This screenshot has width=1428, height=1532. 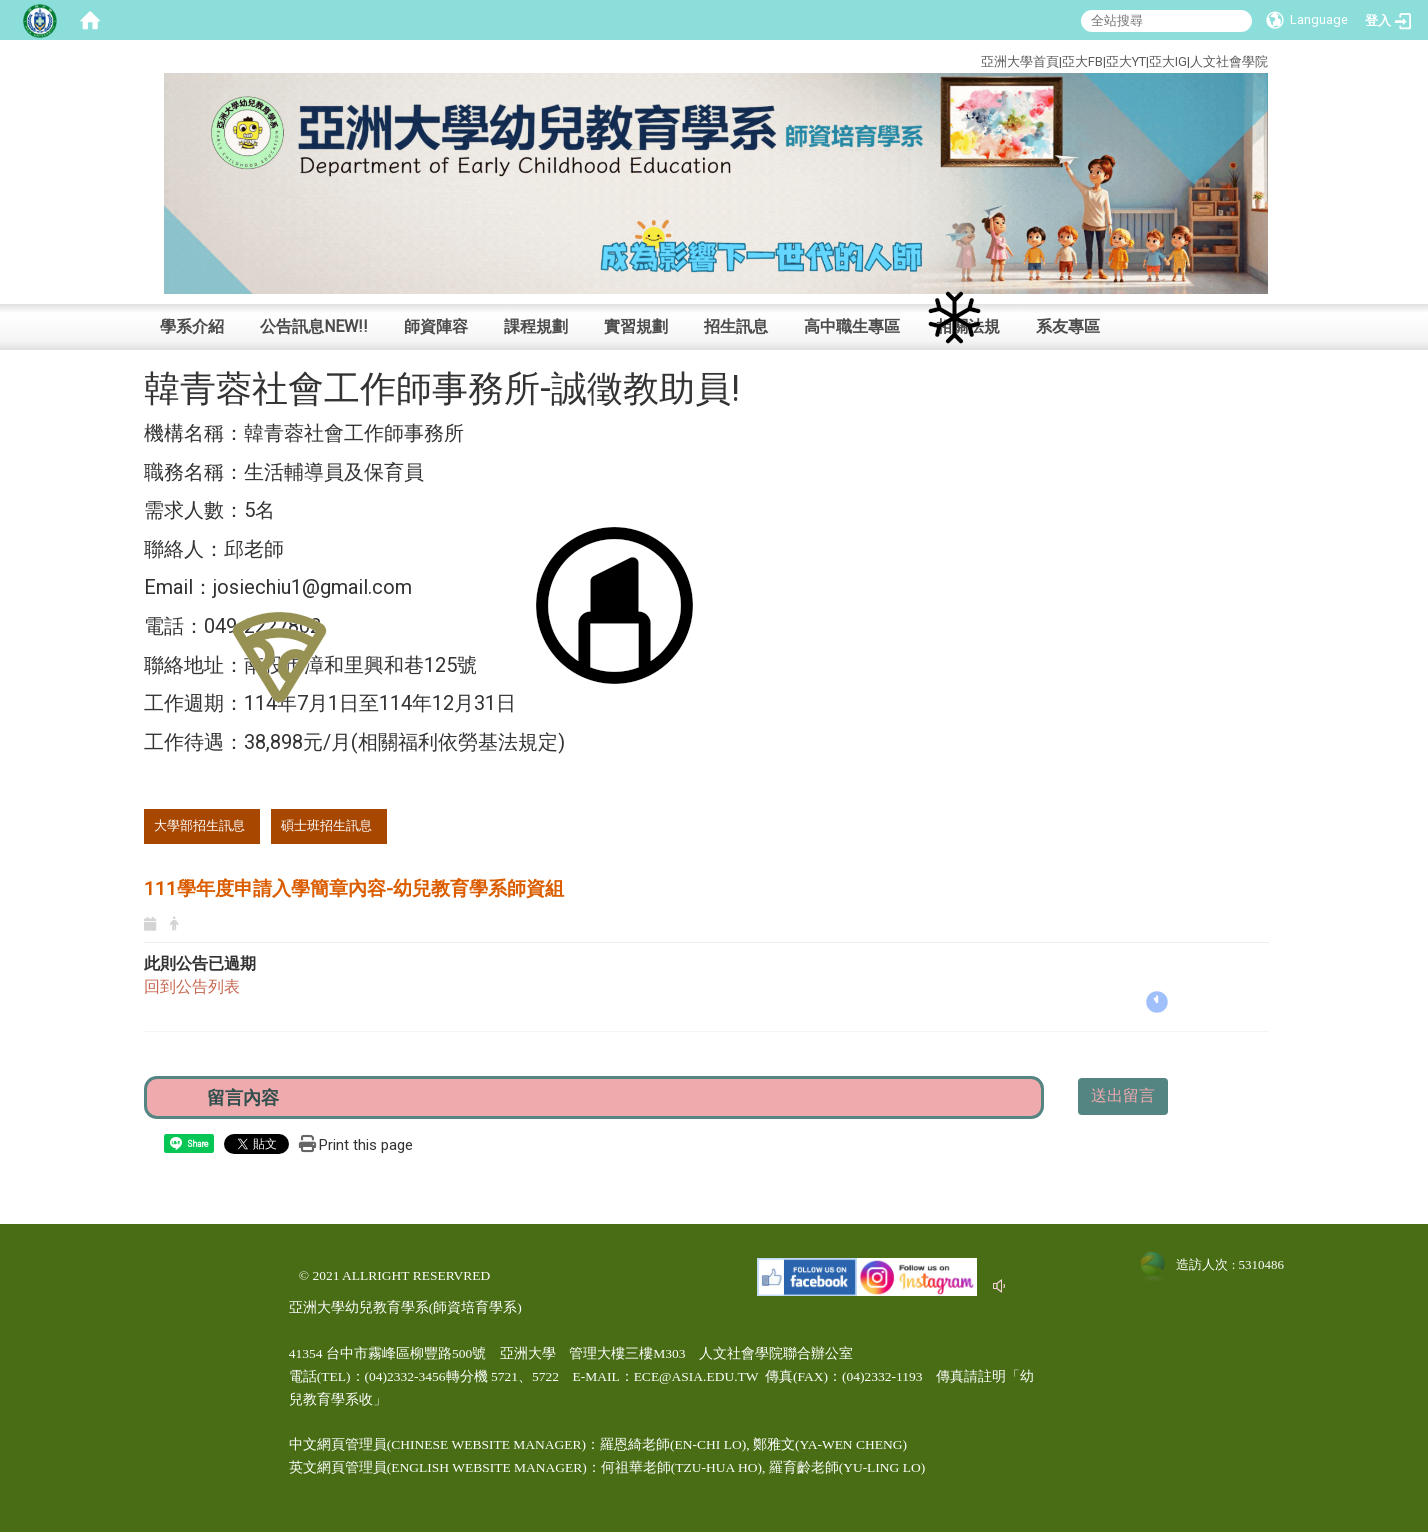 I want to click on adjust volume to low level, so click(x=1000, y=1286).